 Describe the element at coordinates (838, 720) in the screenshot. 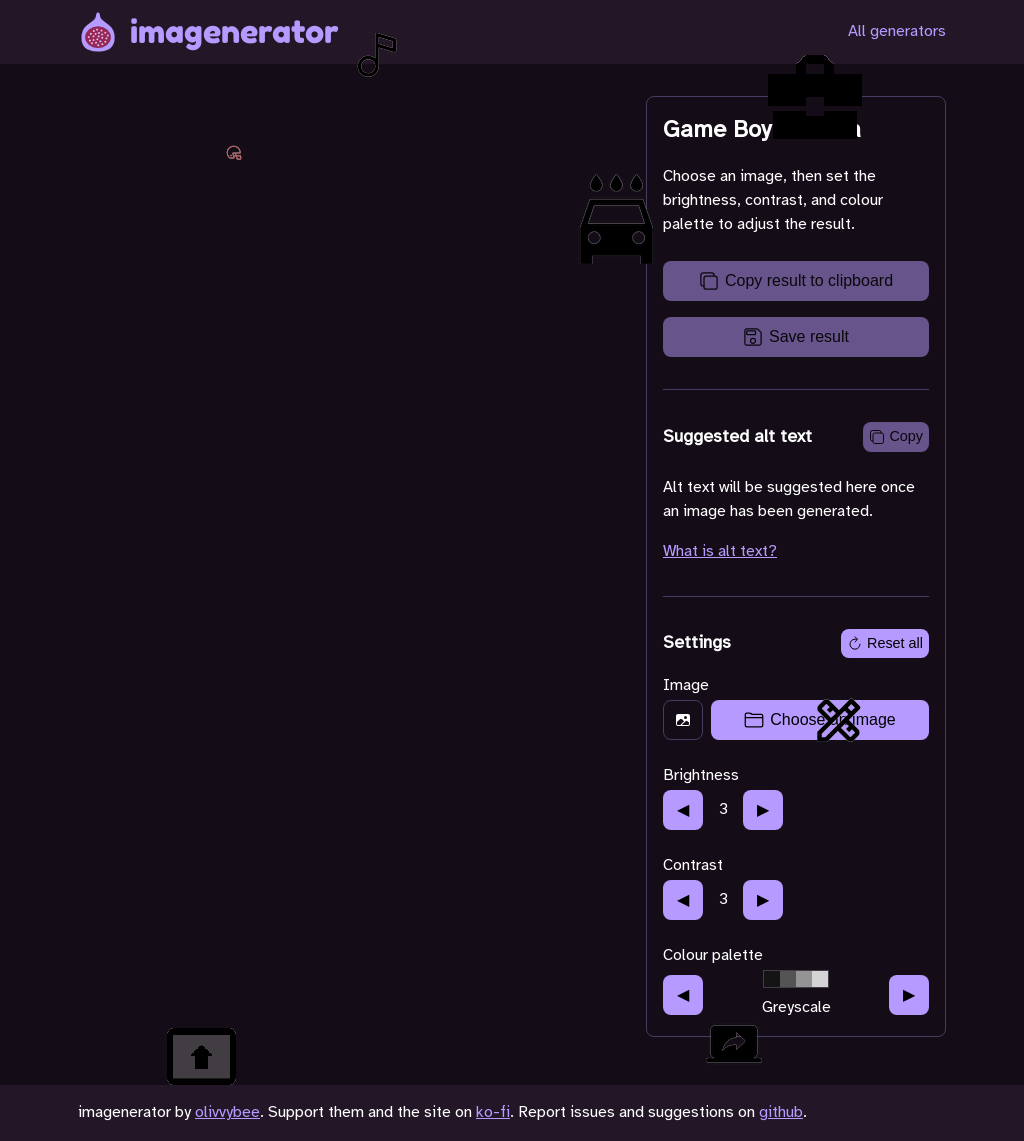

I see `access design tools and services` at that location.